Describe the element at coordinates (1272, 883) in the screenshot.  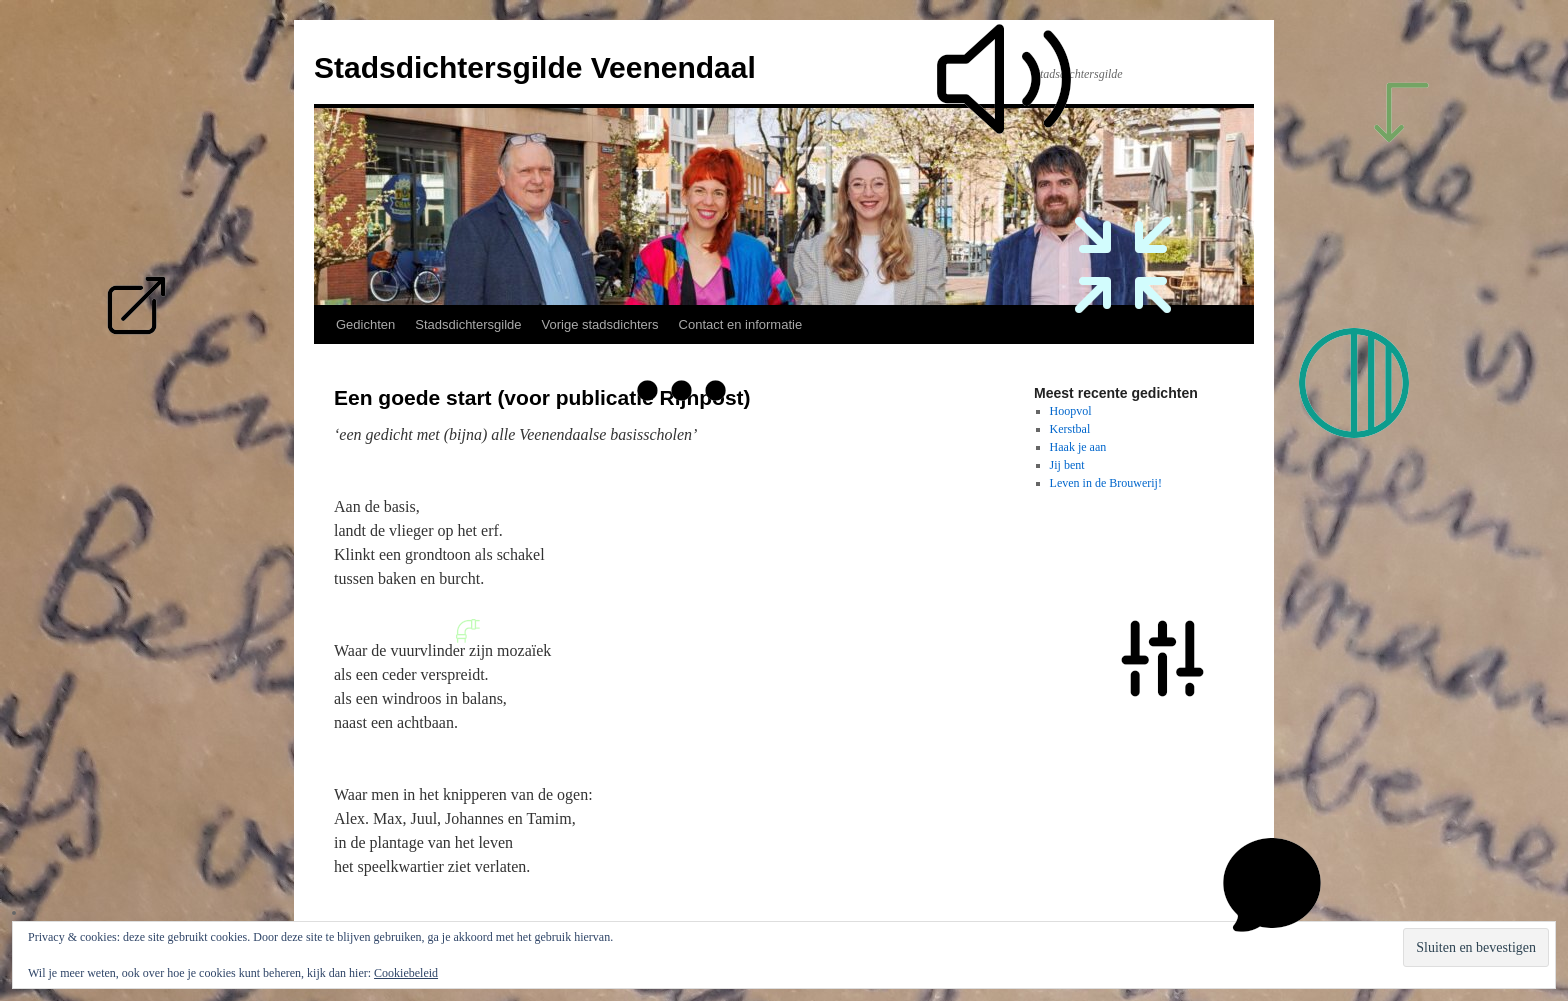
I see `open chat or messaging` at that location.